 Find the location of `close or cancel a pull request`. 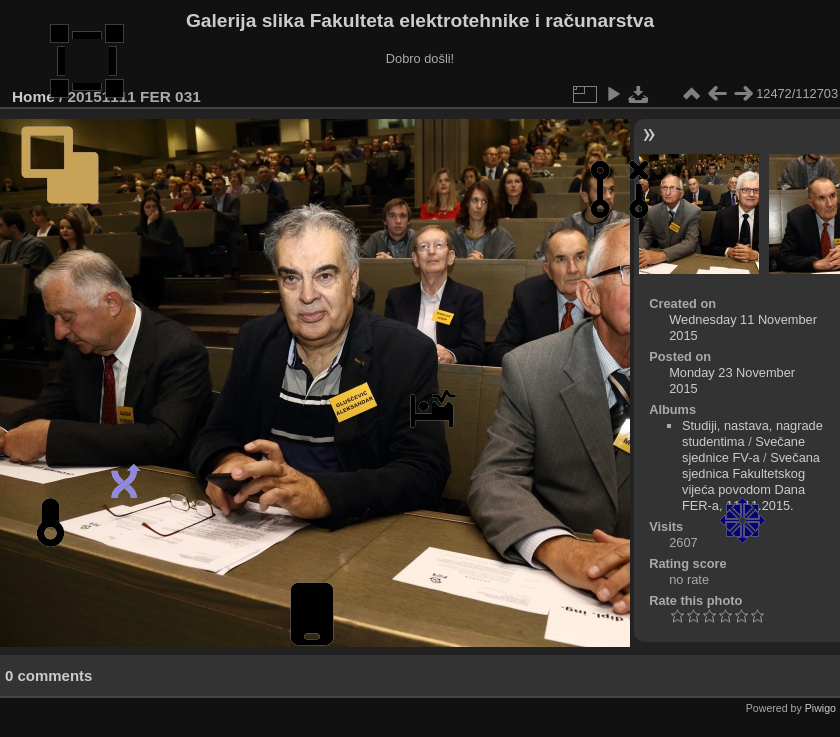

close or cancel a pull request is located at coordinates (619, 189).